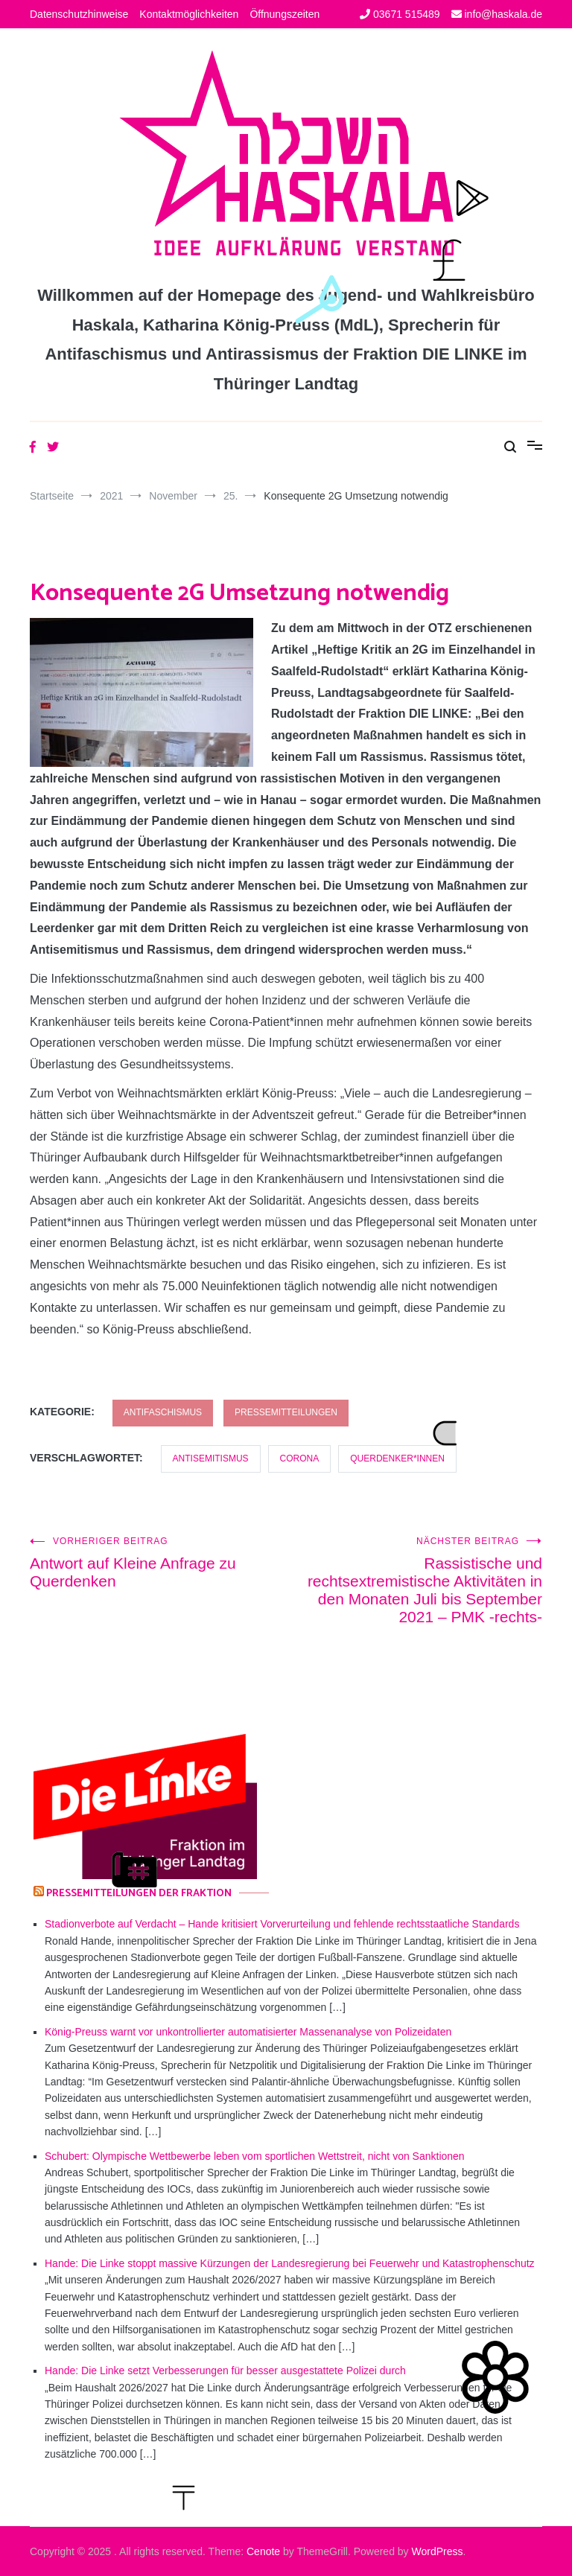  Describe the element at coordinates (451, 261) in the screenshot. I see `view prices in british pounds` at that location.